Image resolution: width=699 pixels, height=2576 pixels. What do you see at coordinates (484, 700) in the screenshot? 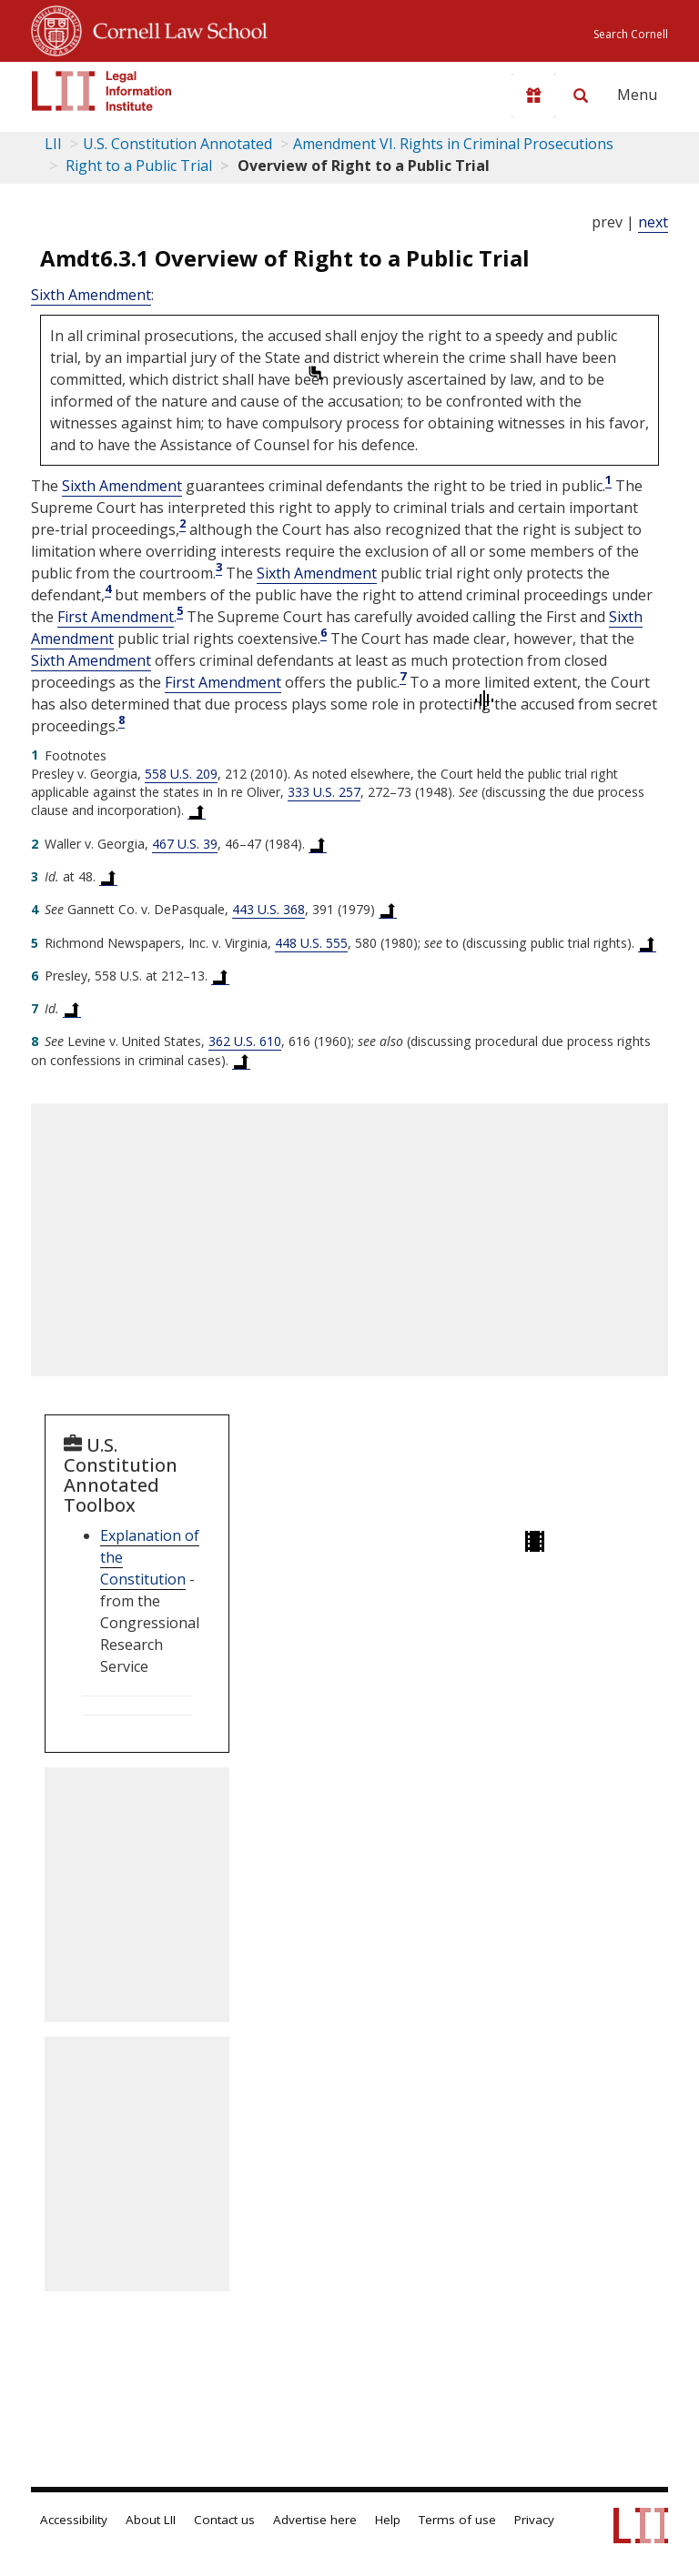
I see `access audio equalizer settings` at bounding box center [484, 700].